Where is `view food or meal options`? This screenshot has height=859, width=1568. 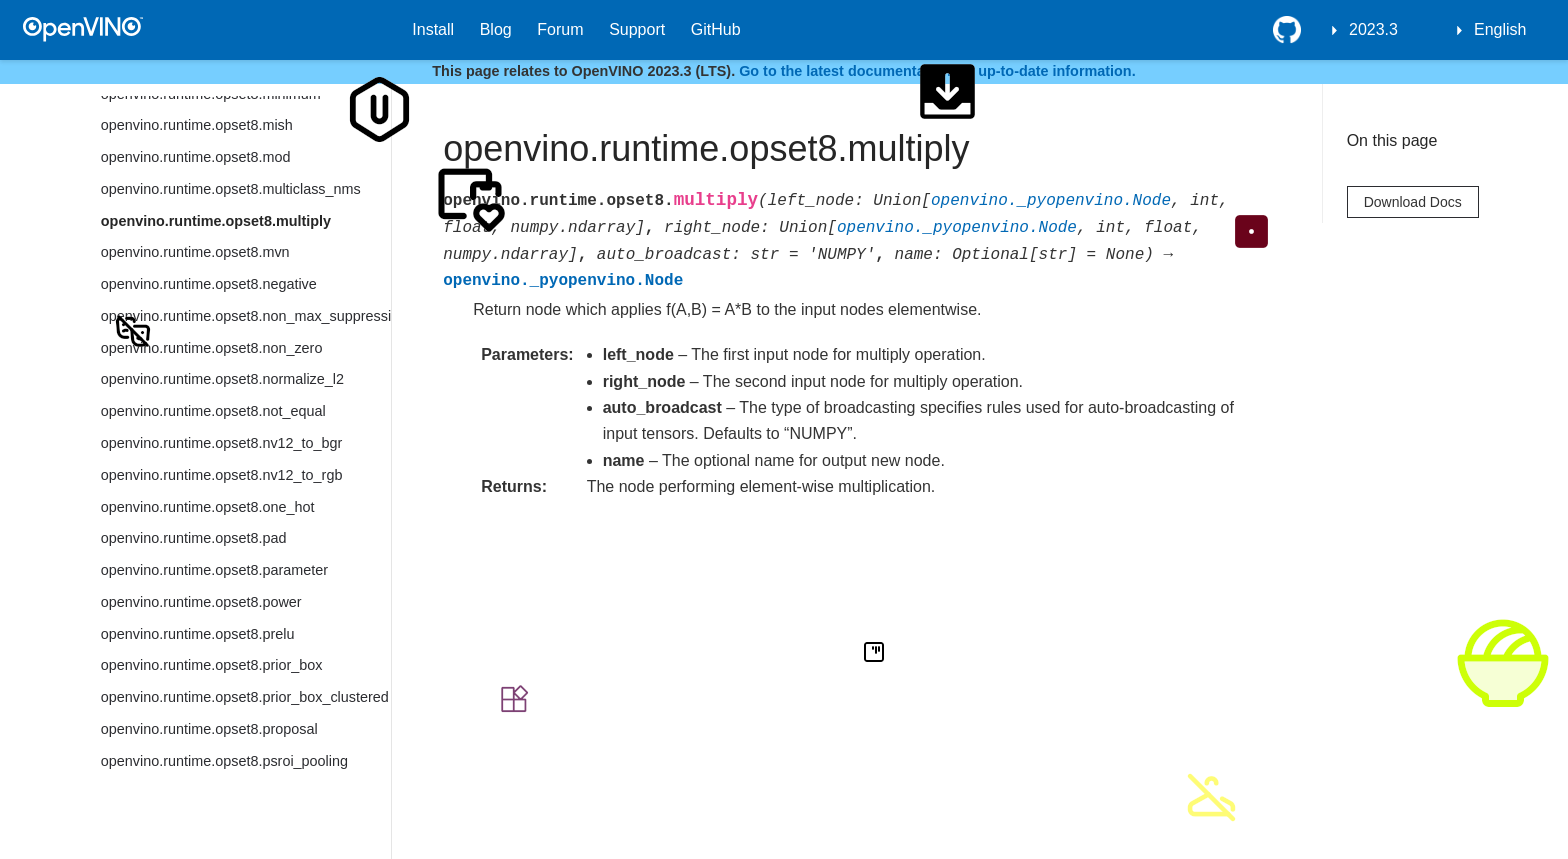
view food or meal options is located at coordinates (1503, 665).